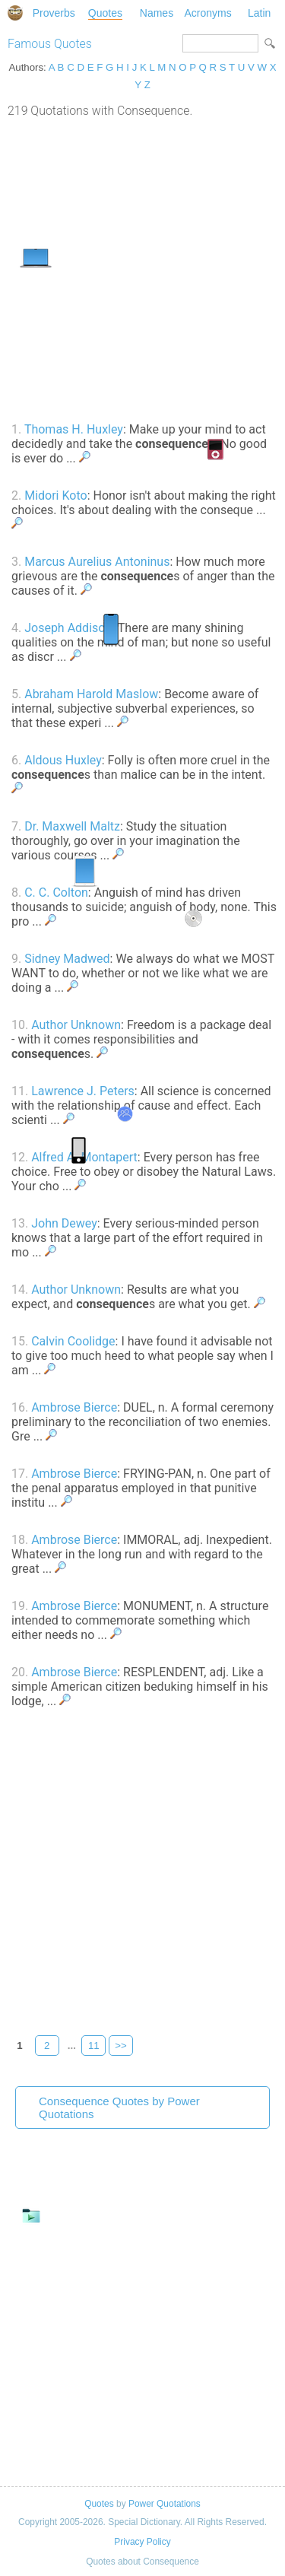  Describe the element at coordinates (84, 868) in the screenshot. I see `view connected iPad Mini device` at that location.